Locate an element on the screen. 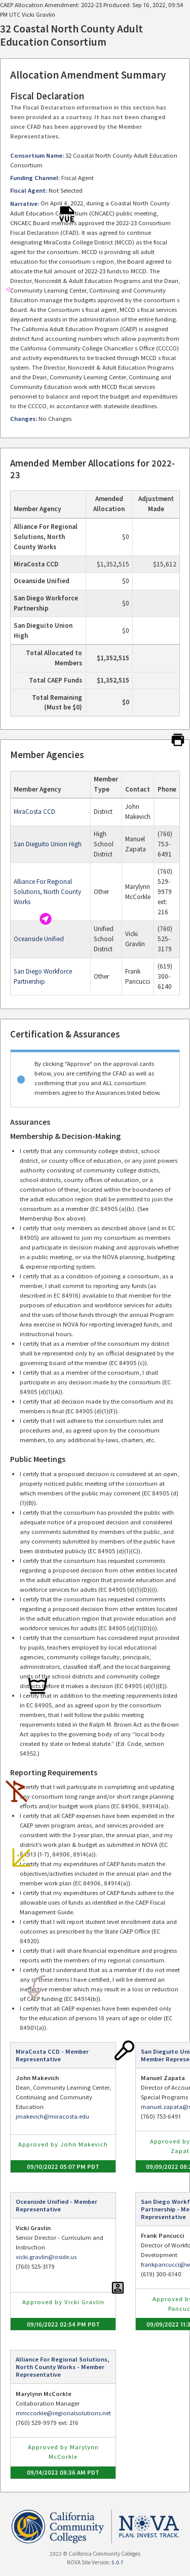  print this document is located at coordinates (178, 740).